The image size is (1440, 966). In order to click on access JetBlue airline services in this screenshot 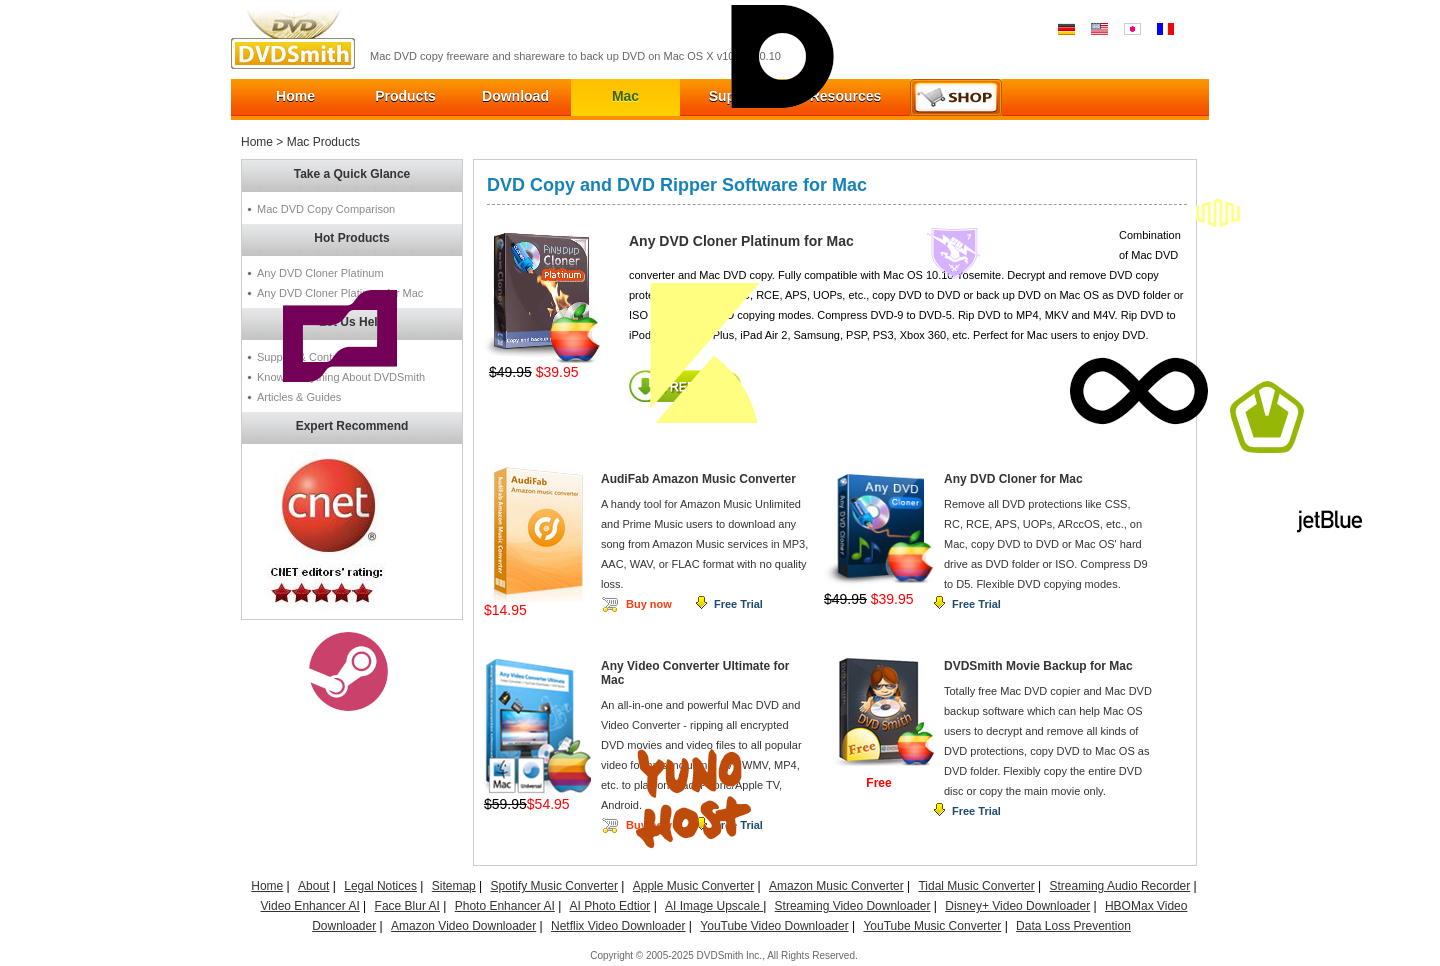, I will do `click(1329, 521)`.